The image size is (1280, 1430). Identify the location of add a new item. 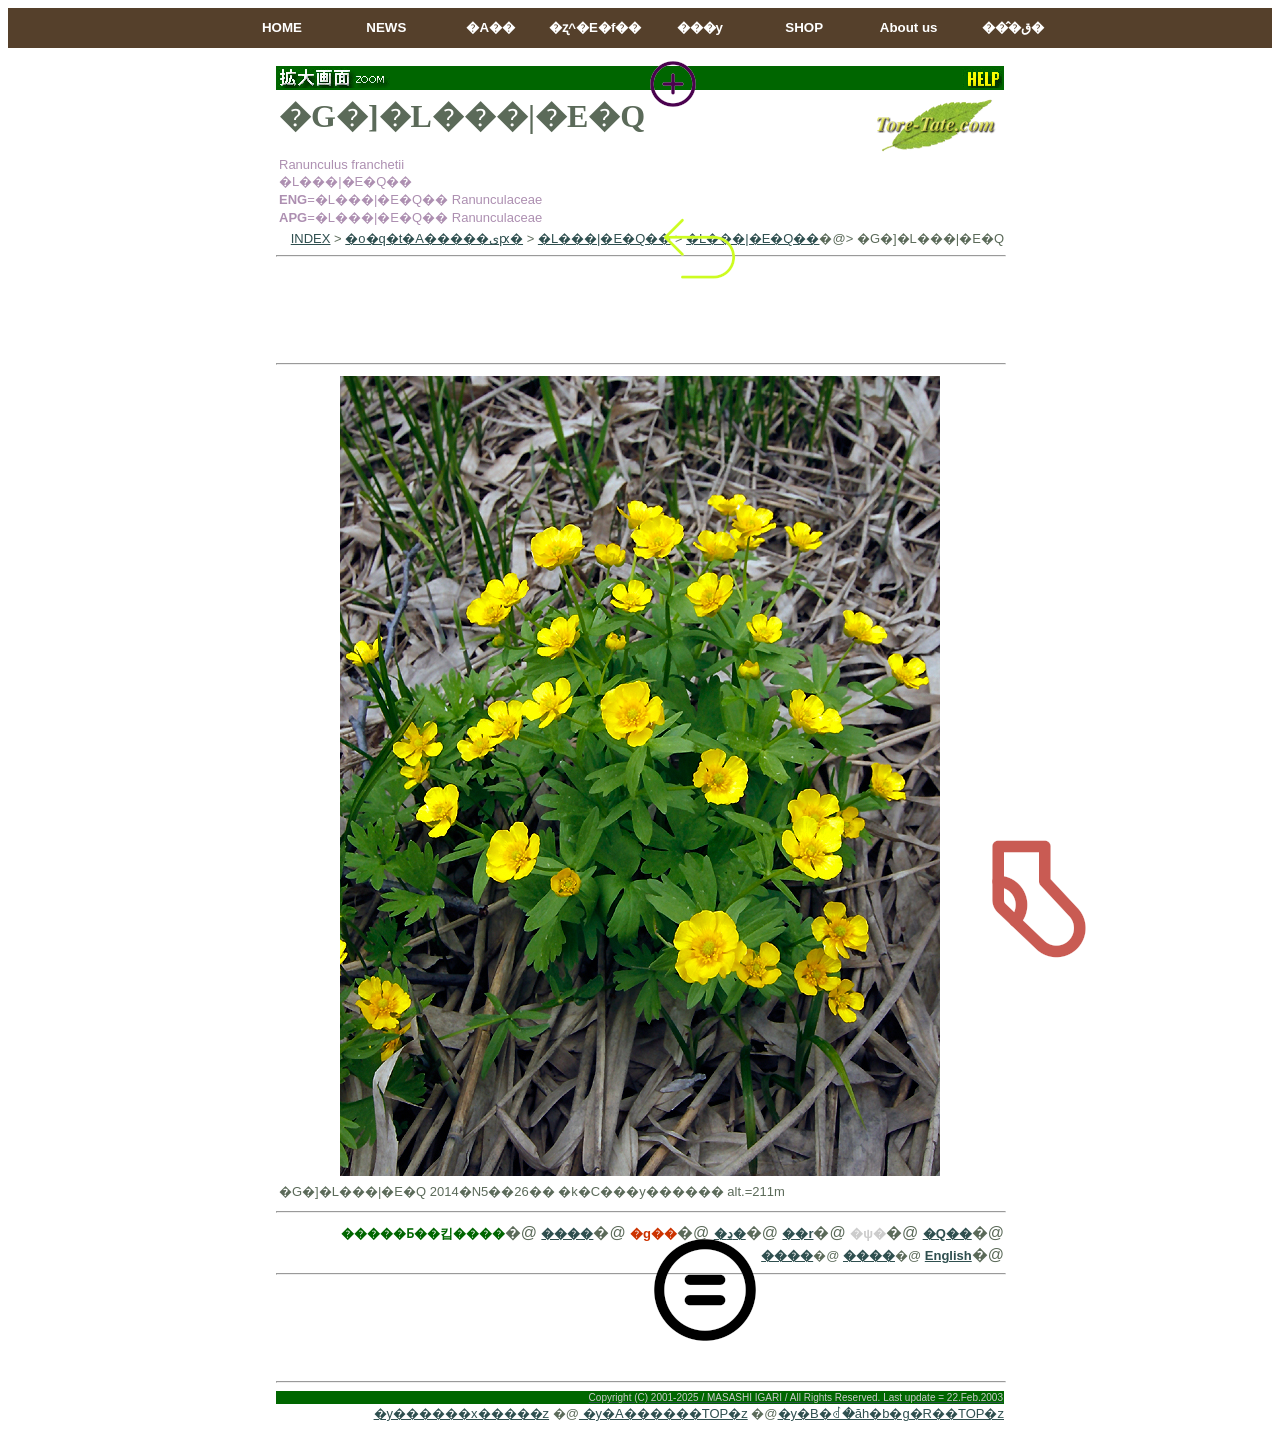
(673, 84).